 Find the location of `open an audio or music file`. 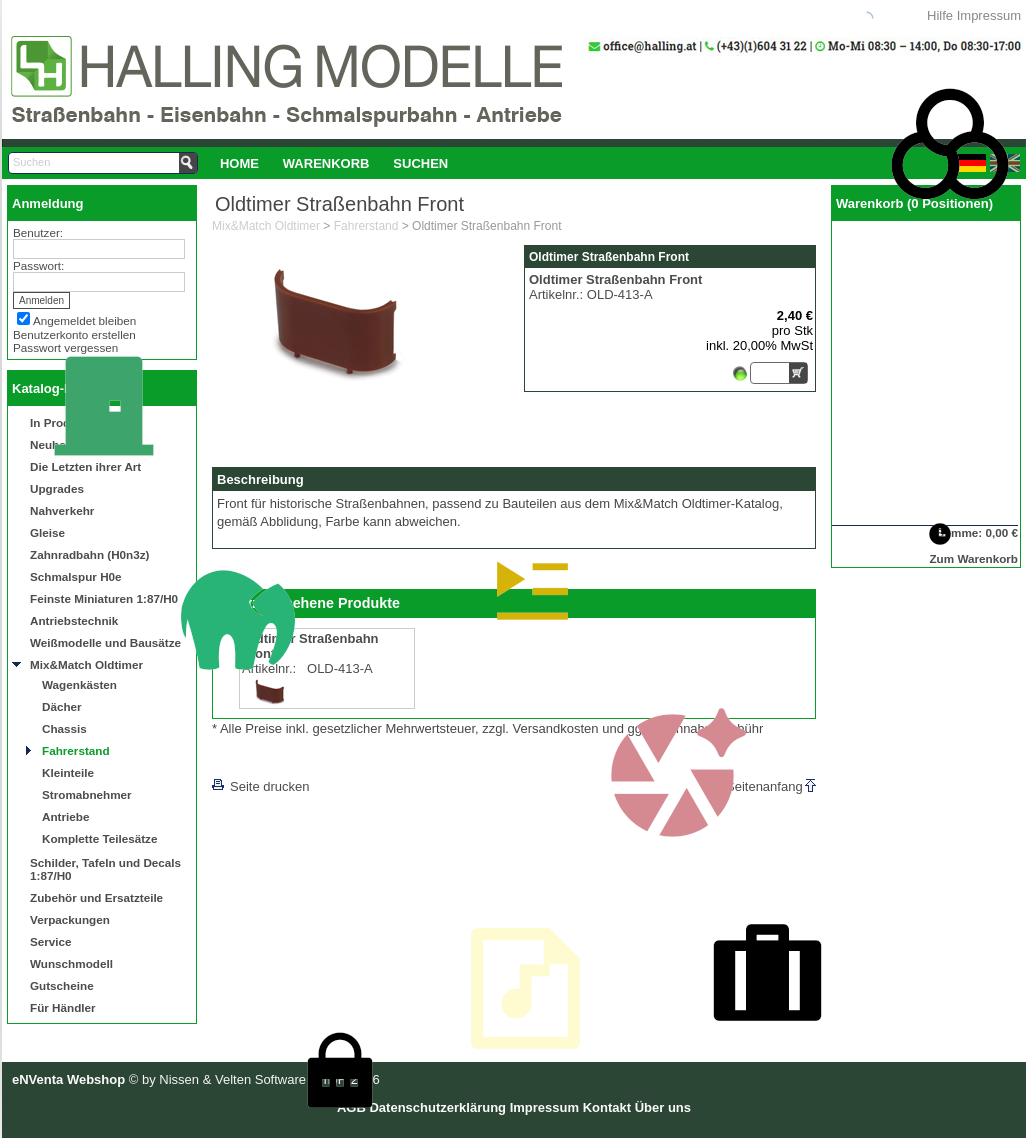

open an audio or music file is located at coordinates (525, 988).